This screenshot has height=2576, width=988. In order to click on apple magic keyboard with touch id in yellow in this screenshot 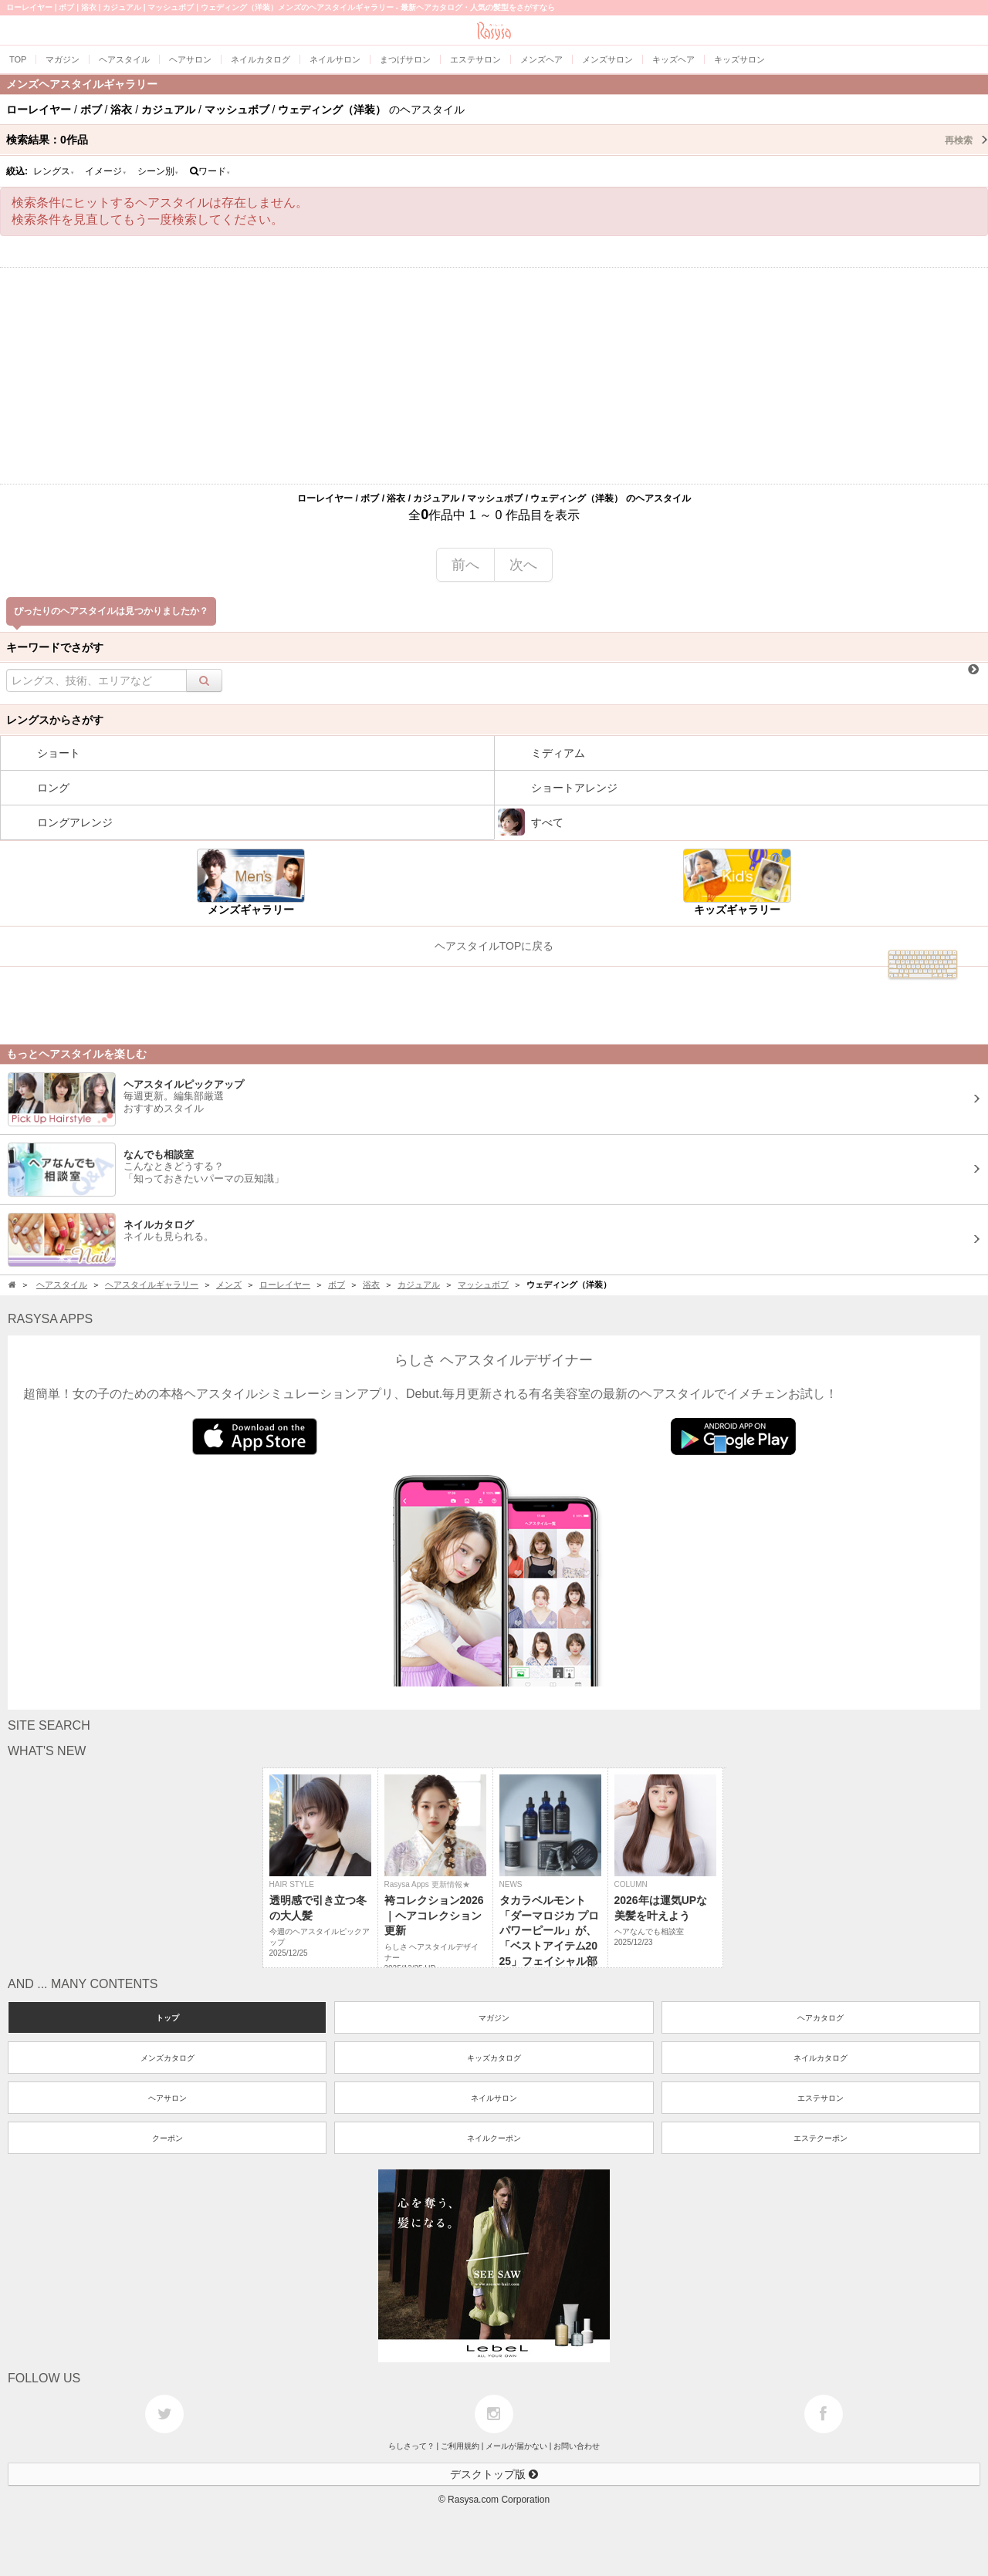, I will do `click(922, 964)`.